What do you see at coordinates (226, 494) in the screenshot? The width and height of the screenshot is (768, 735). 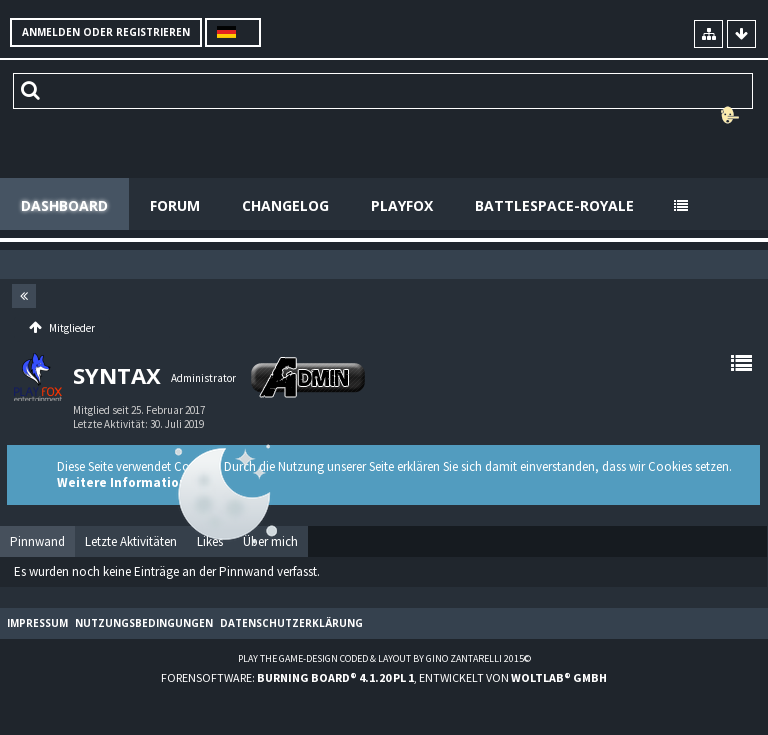 I see `indicates clear night weather conditions` at bounding box center [226, 494].